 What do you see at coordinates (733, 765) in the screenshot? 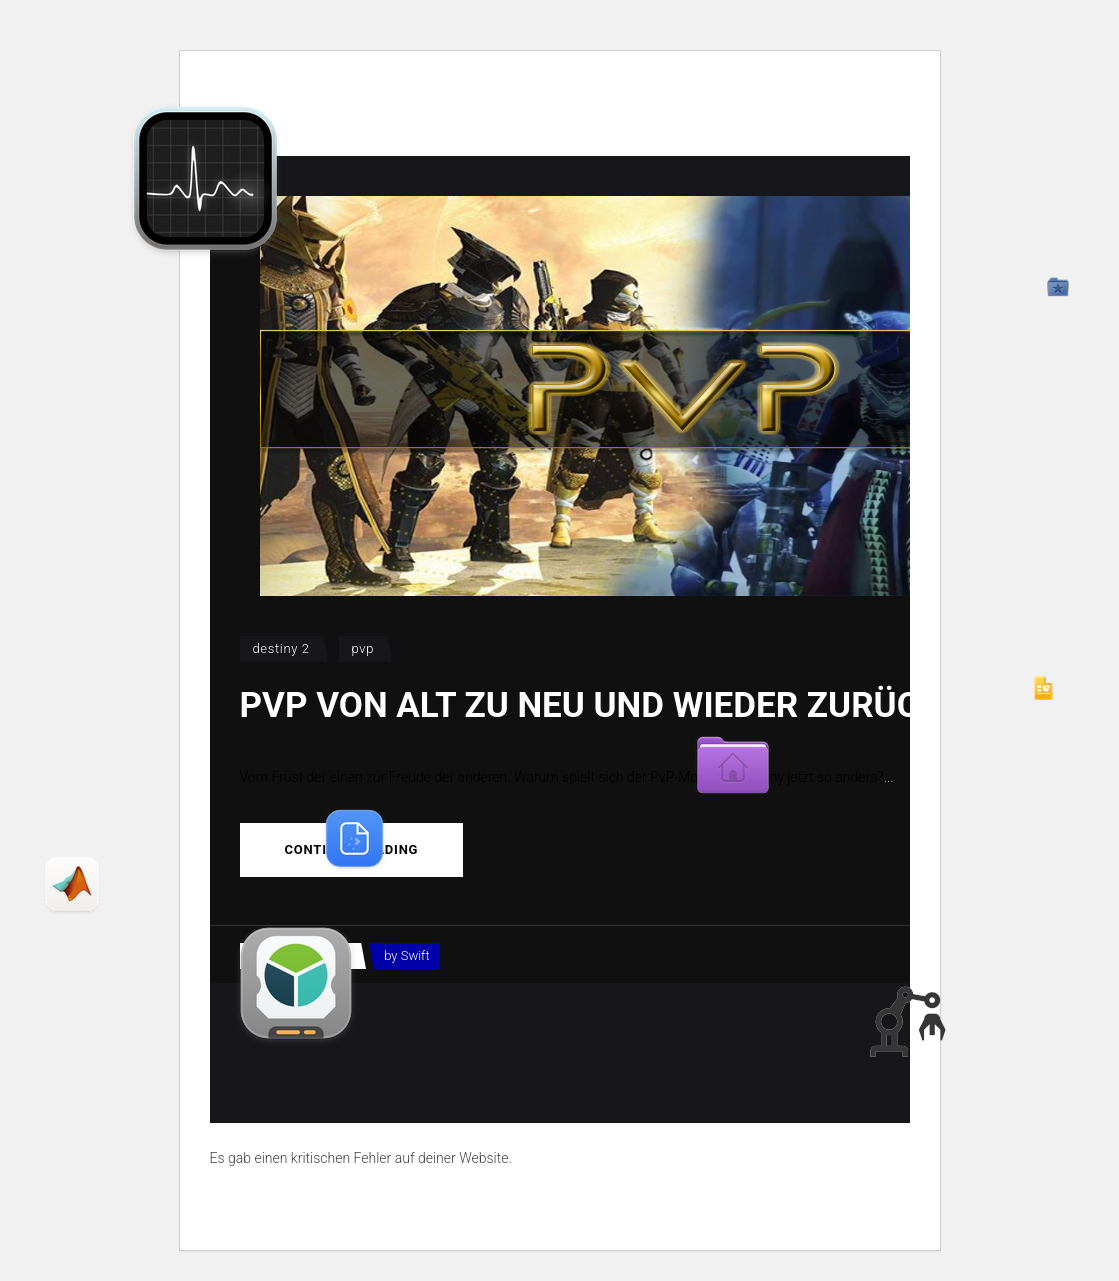
I see `access your home folder` at bounding box center [733, 765].